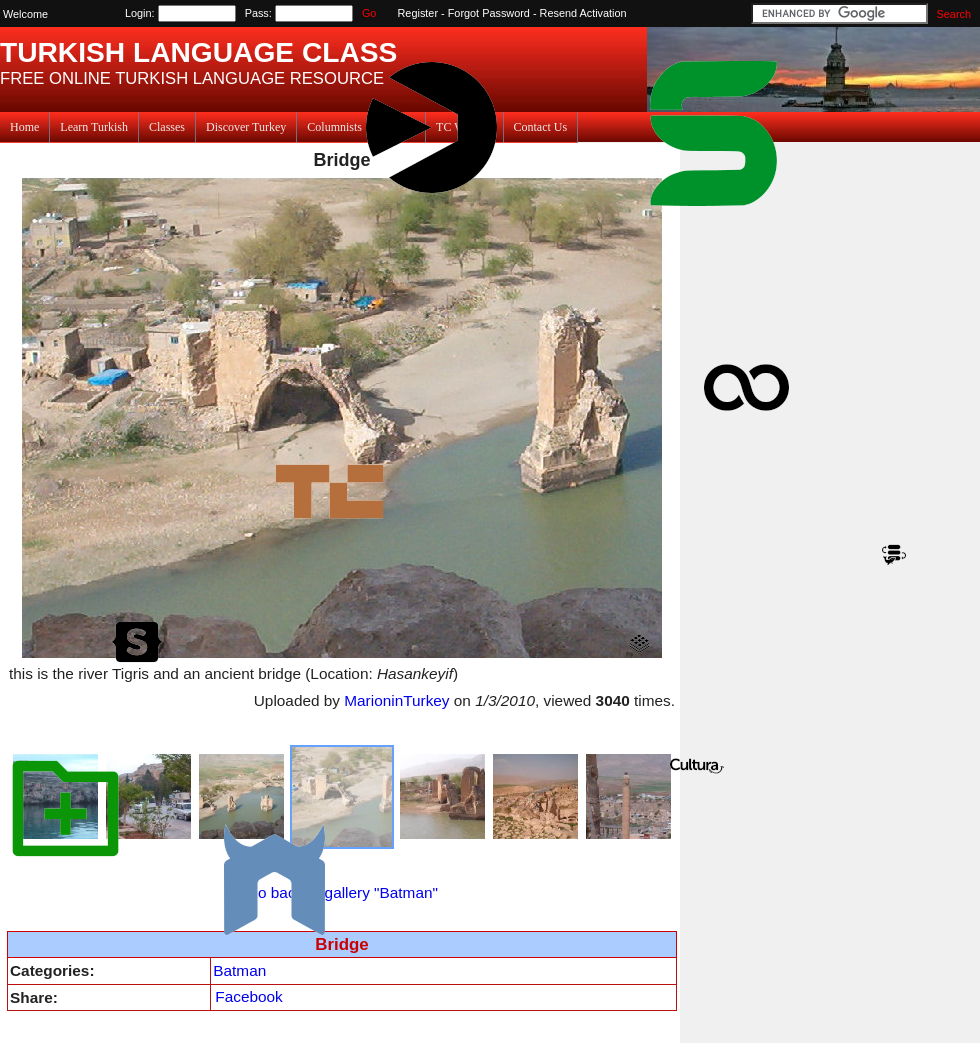  What do you see at coordinates (894, 555) in the screenshot?
I see `apache dolphinscheduler logo` at bounding box center [894, 555].